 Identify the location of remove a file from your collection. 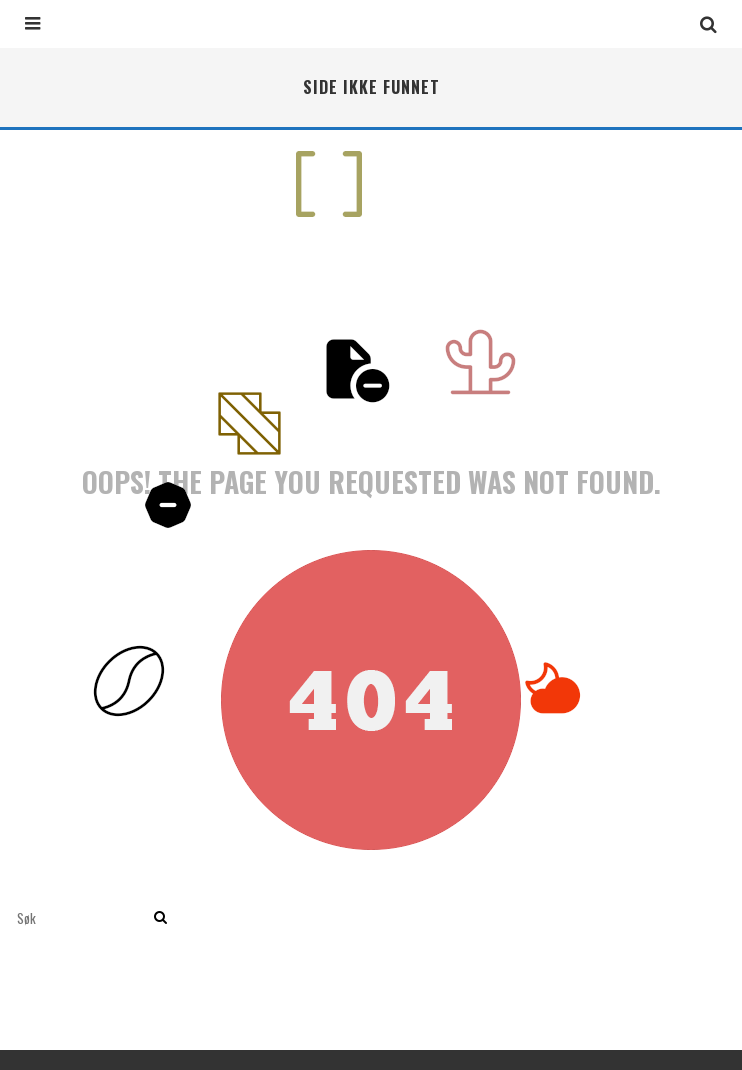
(356, 369).